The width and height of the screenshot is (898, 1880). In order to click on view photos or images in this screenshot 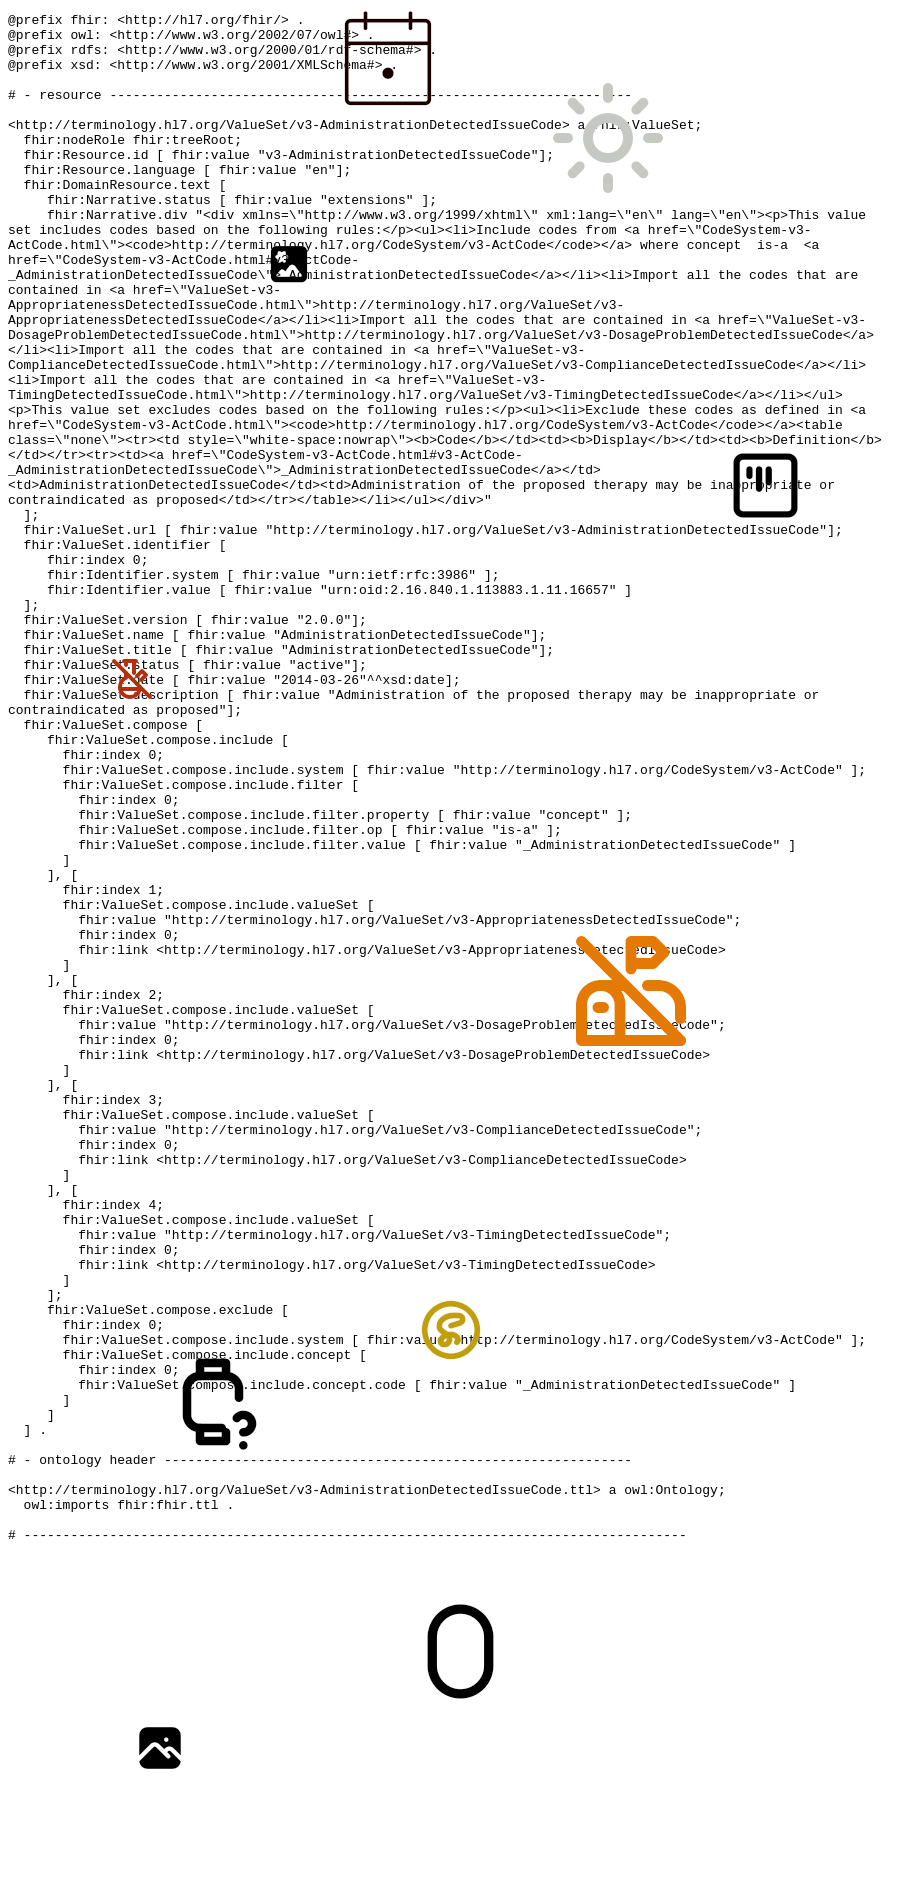, I will do `click(160, 1748)`.